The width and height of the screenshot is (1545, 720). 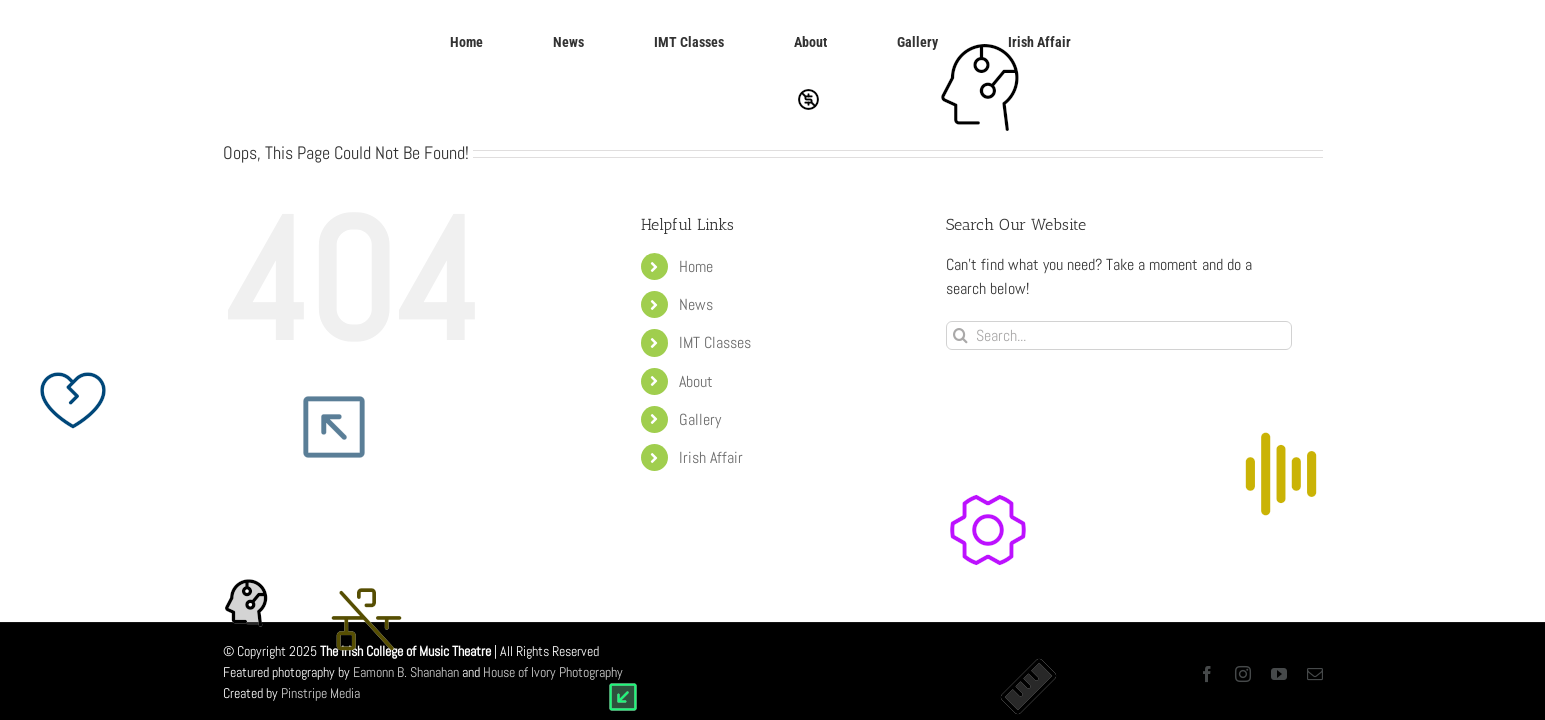 What do you see at coordinates (1028, 686) in the screenshot?
I see `access measurement tools` at bounding box center [1028, 686].